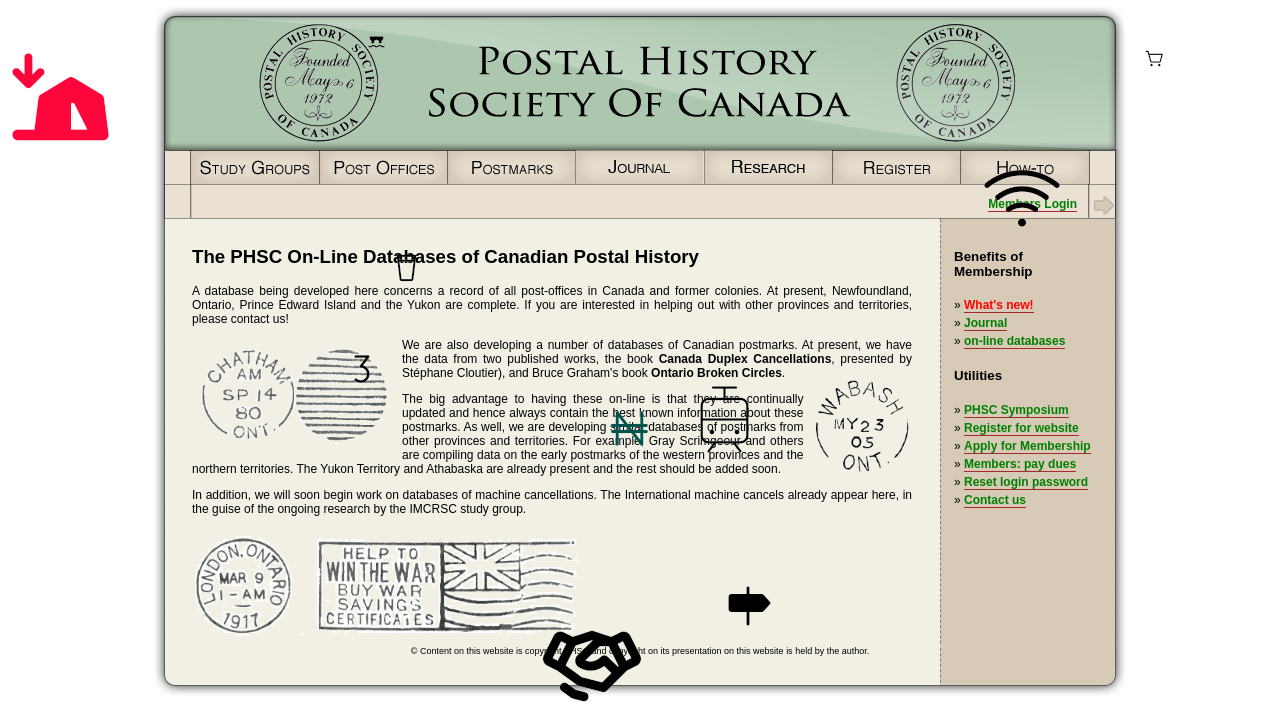  Describe the element at coordinates (362, 369) in the screenshot. I see `indicates step three in a multi-step process` at that location.